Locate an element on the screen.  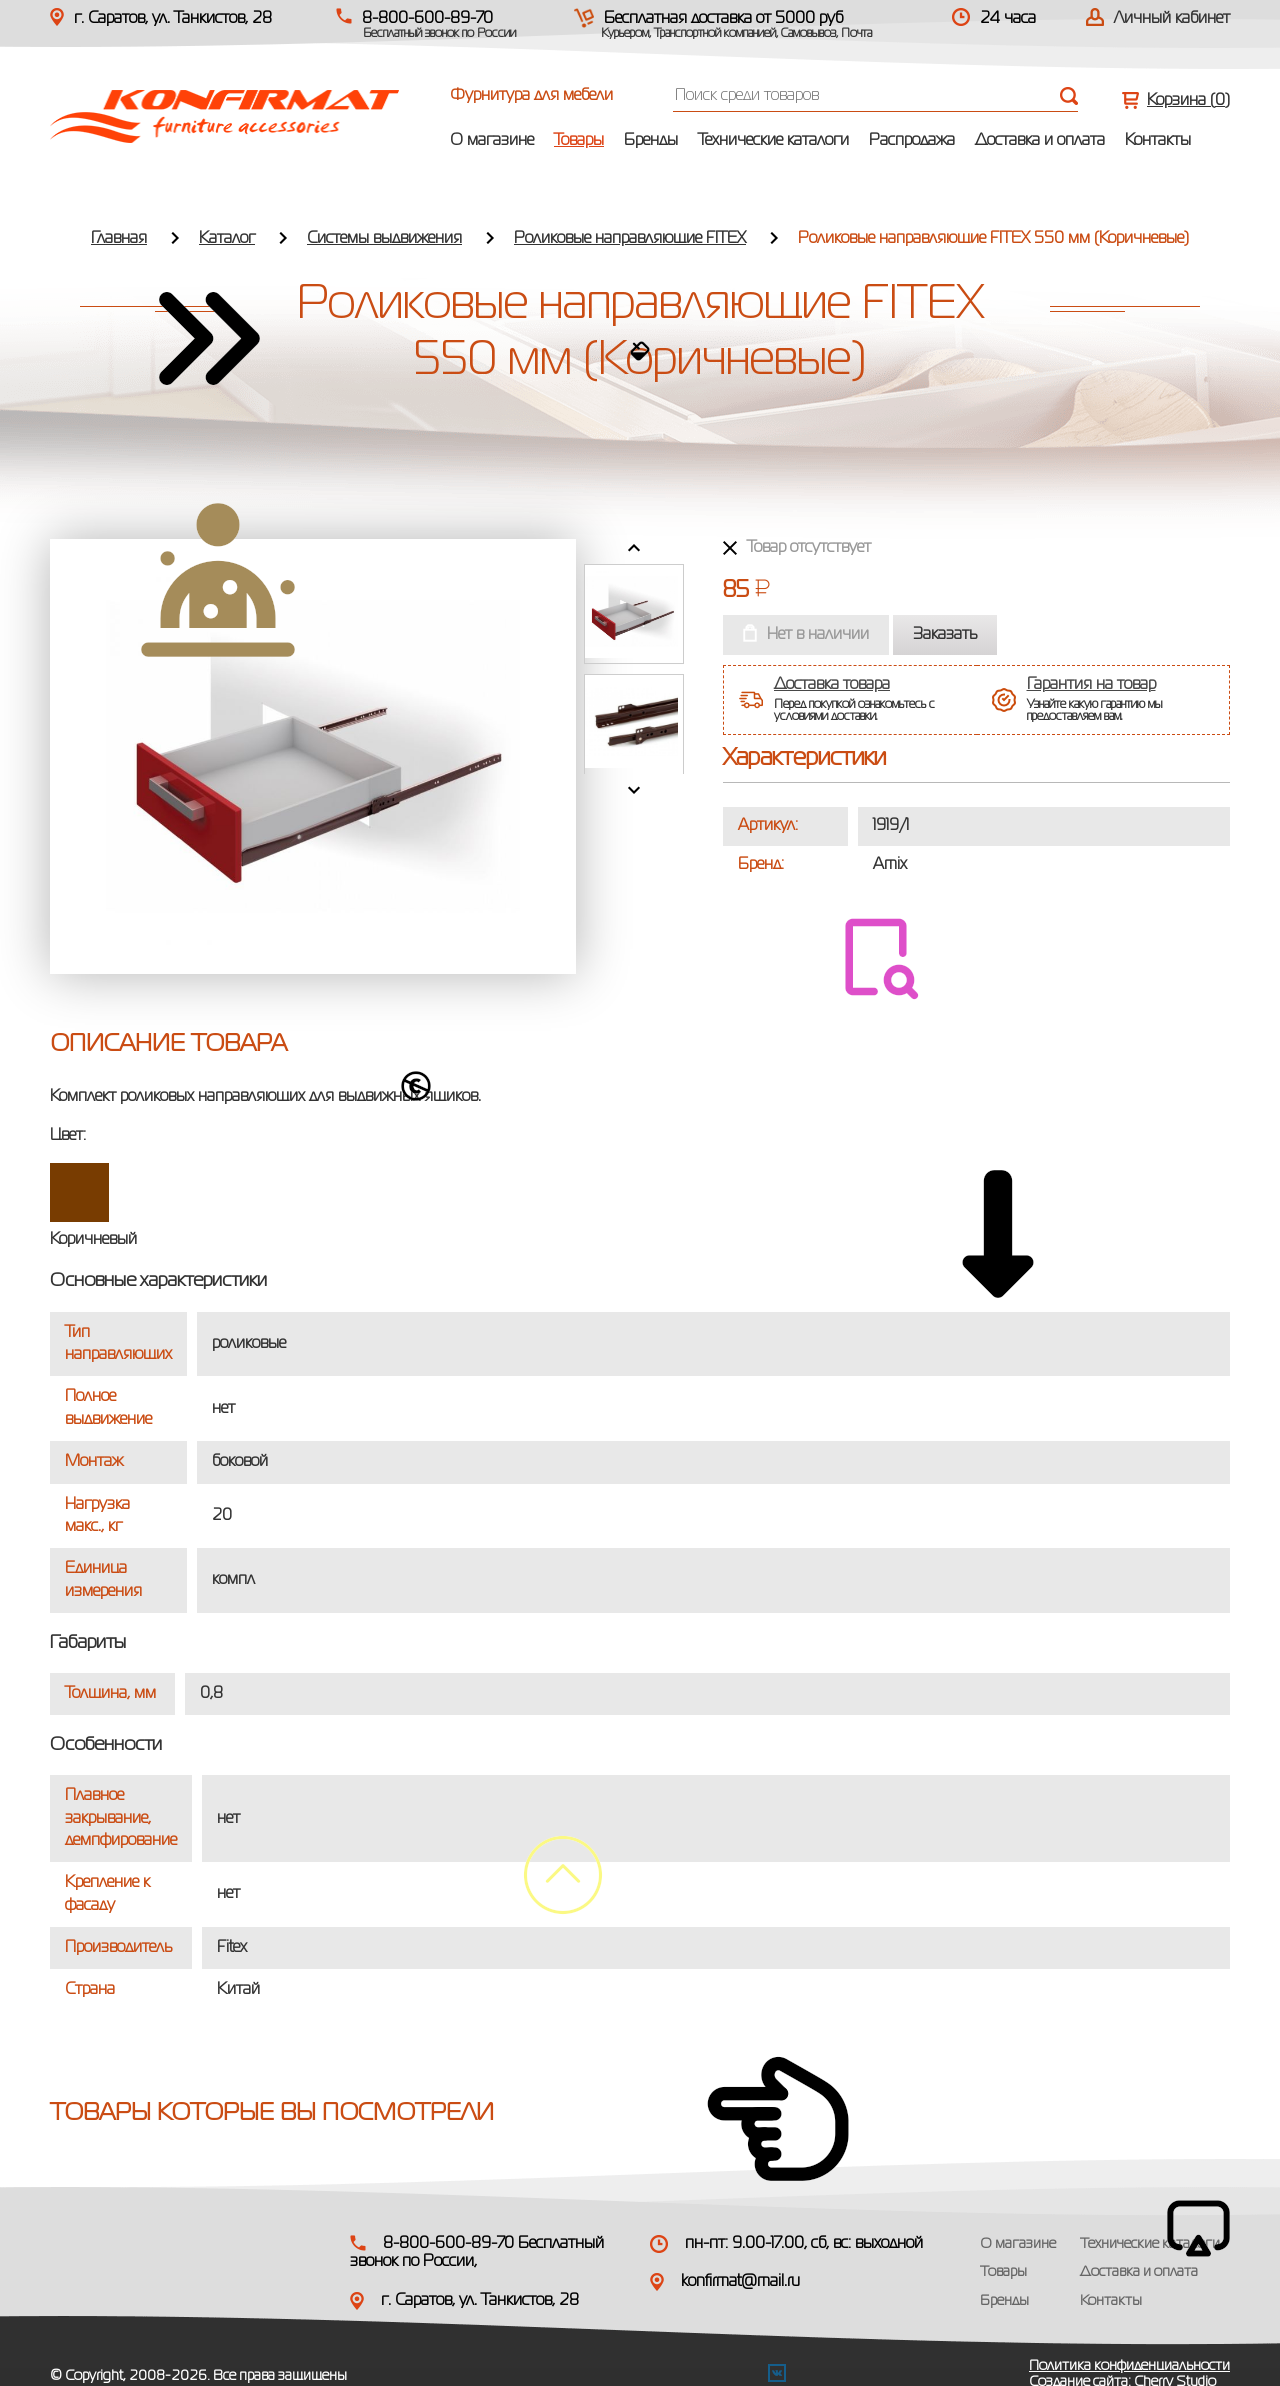
scroll up or return to top is located at coordinates (563, 1875).